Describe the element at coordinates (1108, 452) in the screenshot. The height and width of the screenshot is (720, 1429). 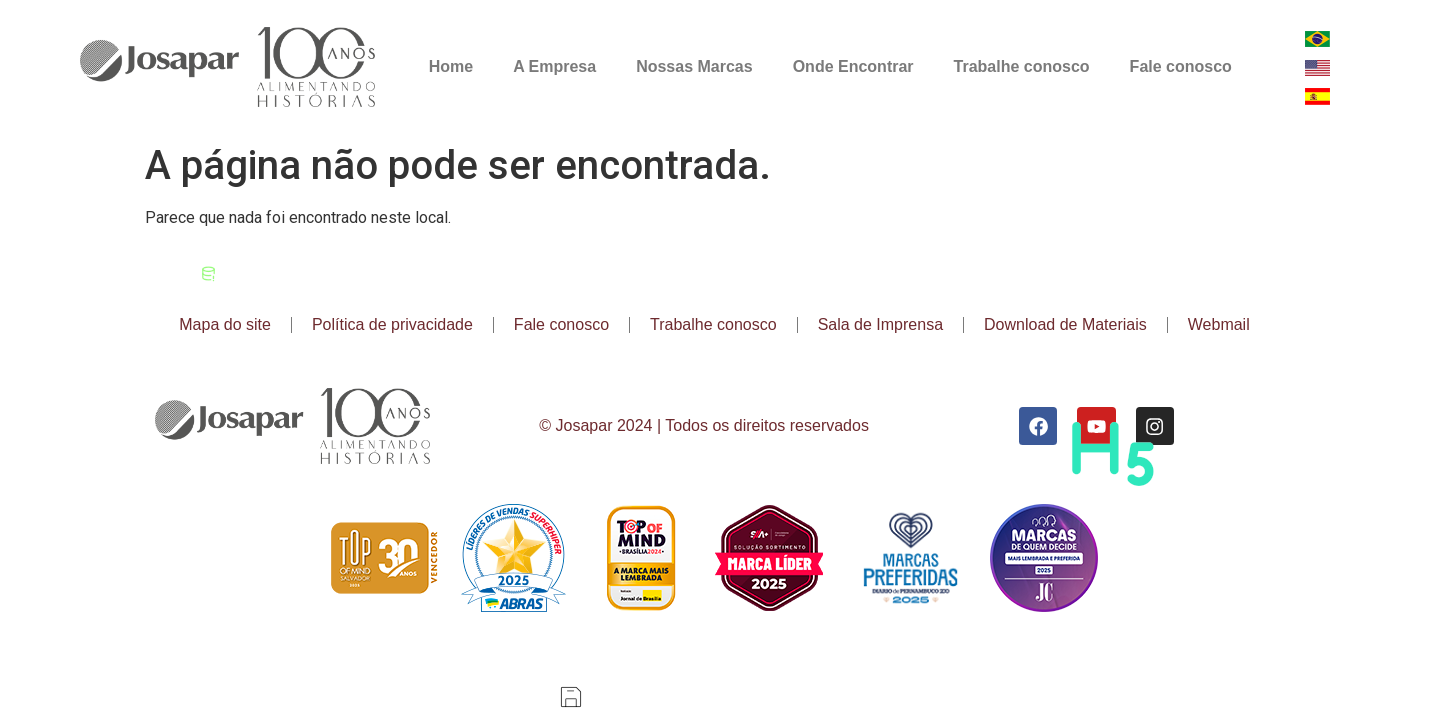
I see `format text as heading level 5` at that location.